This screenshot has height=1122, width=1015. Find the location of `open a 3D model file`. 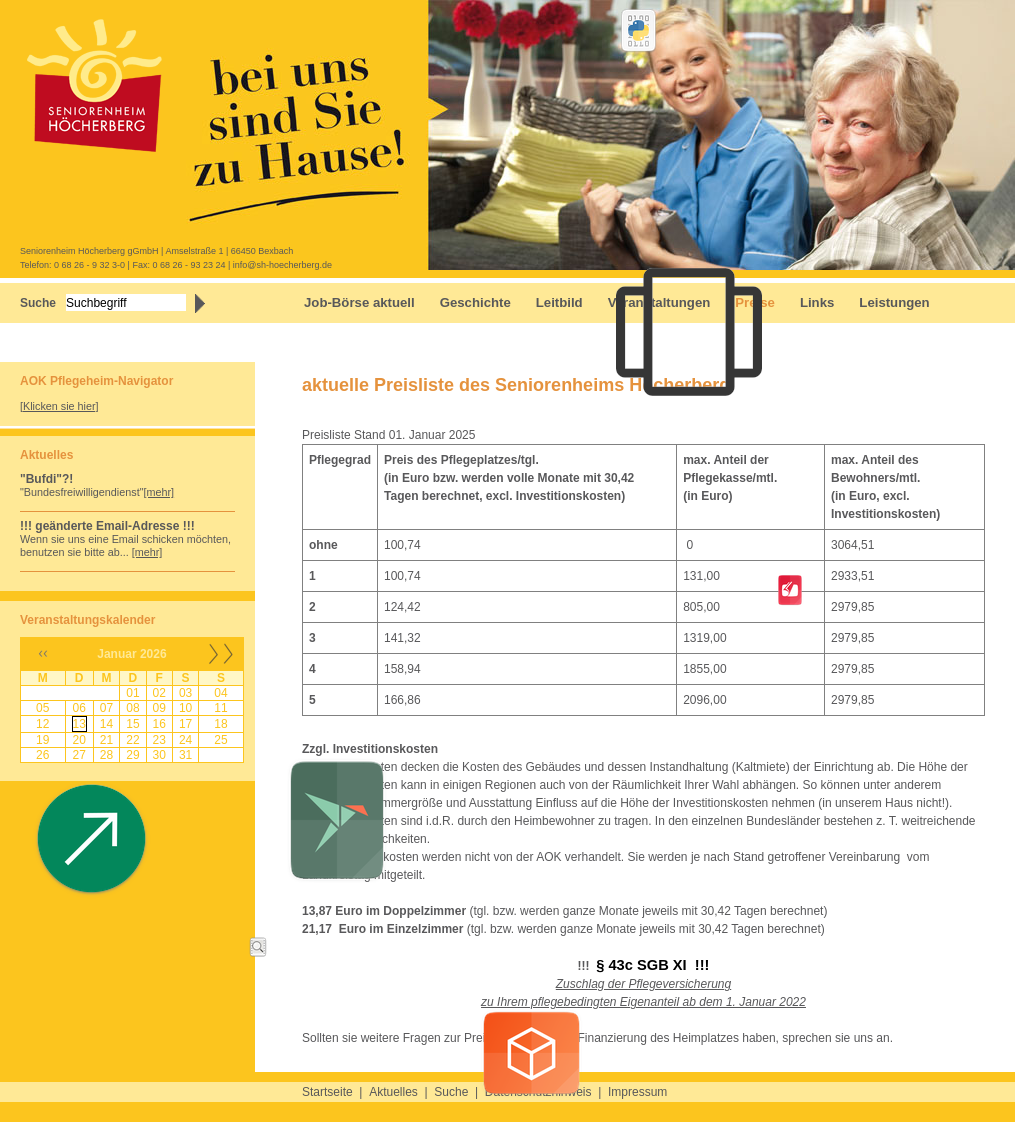

open a 3D model file is located at coordinates (531, 1049).